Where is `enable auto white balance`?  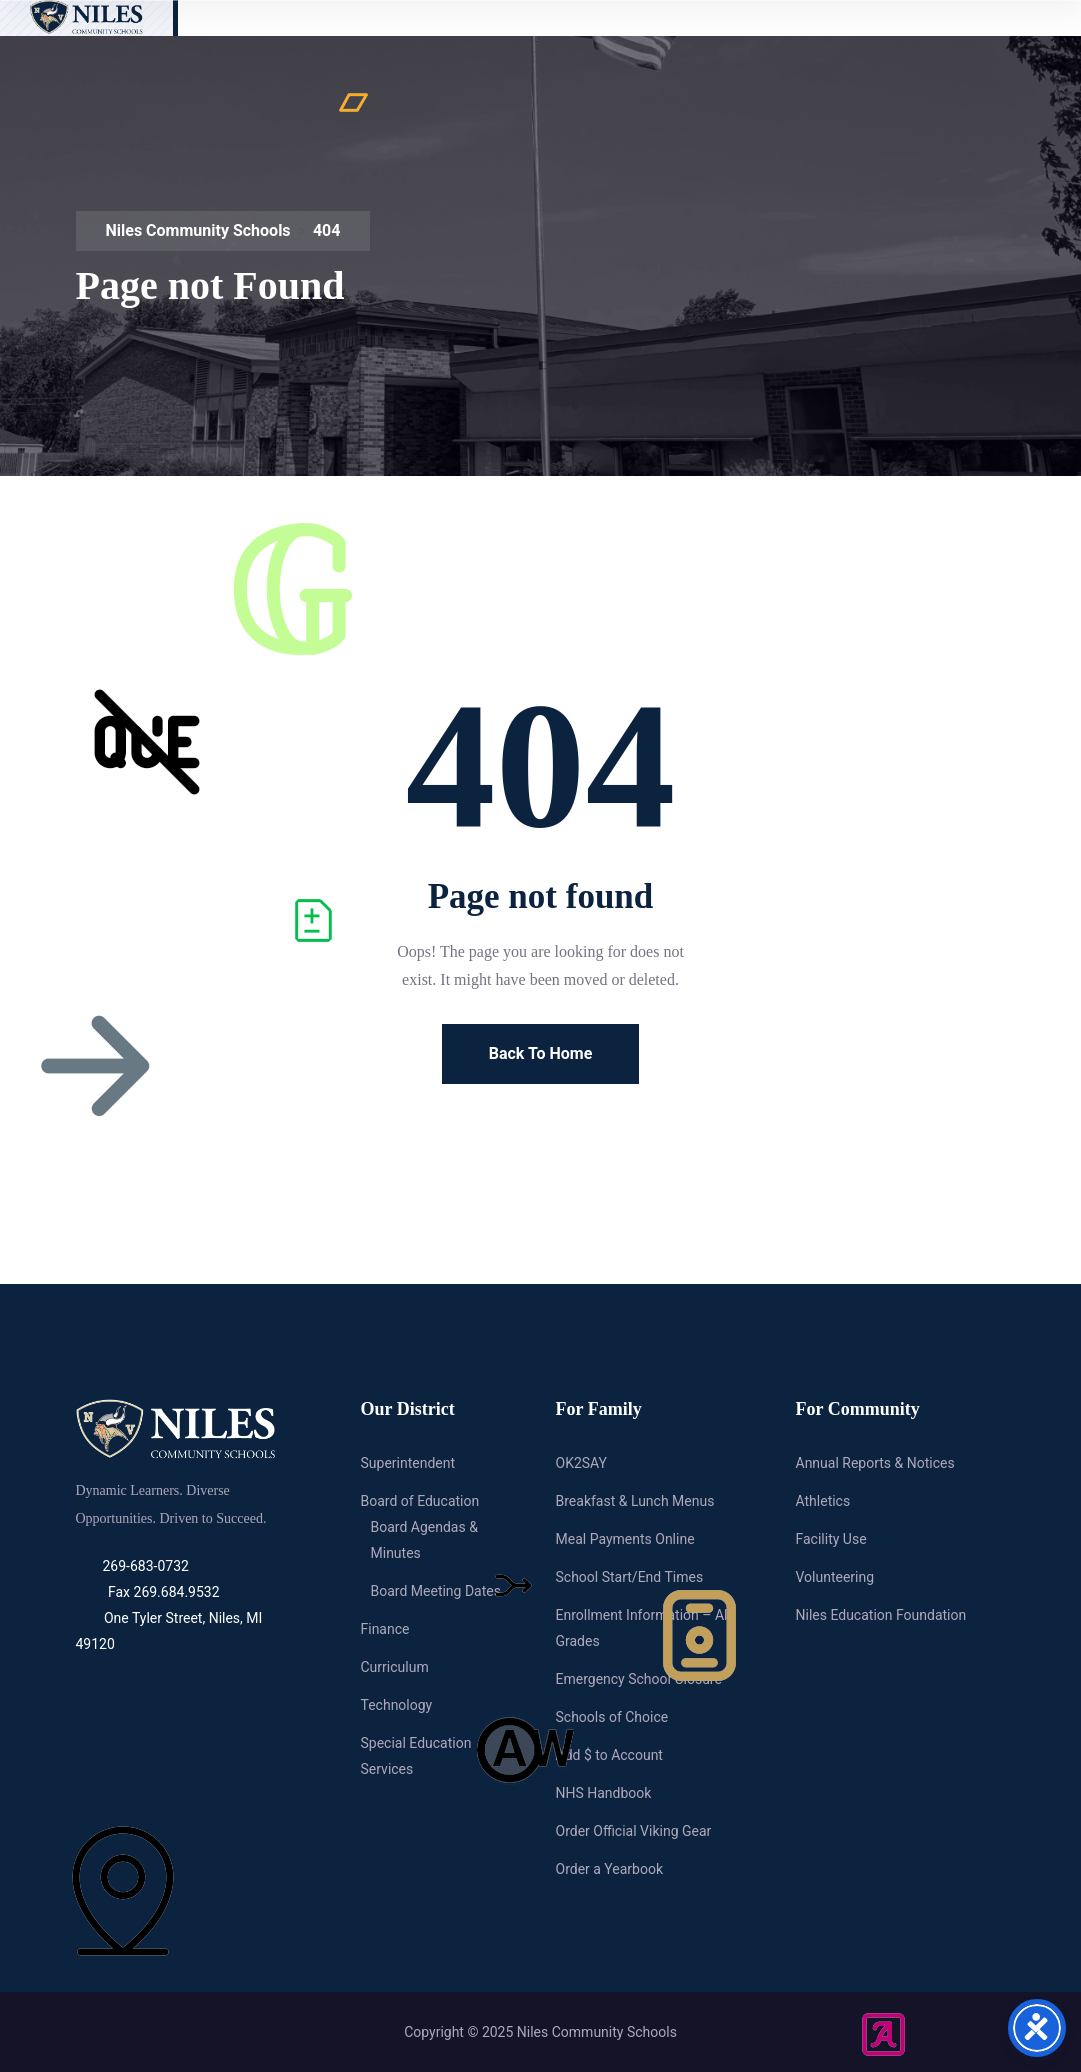
enable auto white balance is located at coordinates (526, 1750).